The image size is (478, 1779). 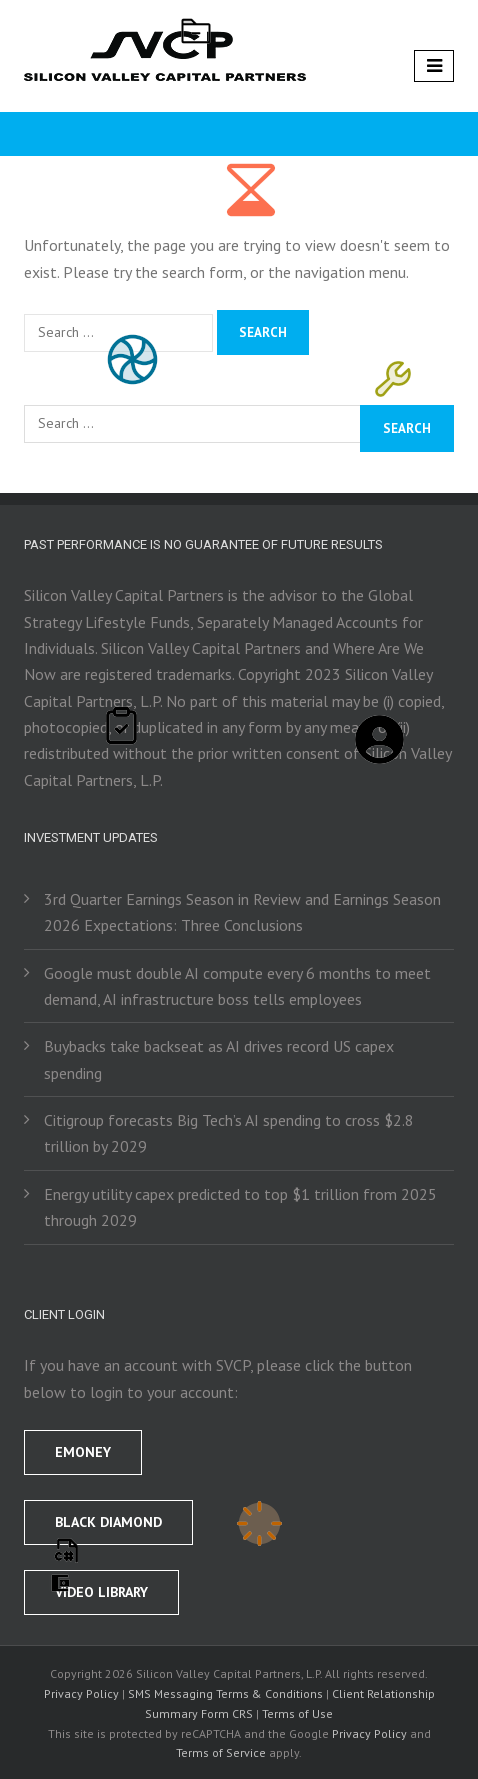 What do you see at coordinates (67, 1550) in the screenshot?
I see `open a C# source code file` at bounding box center [67, 1550].